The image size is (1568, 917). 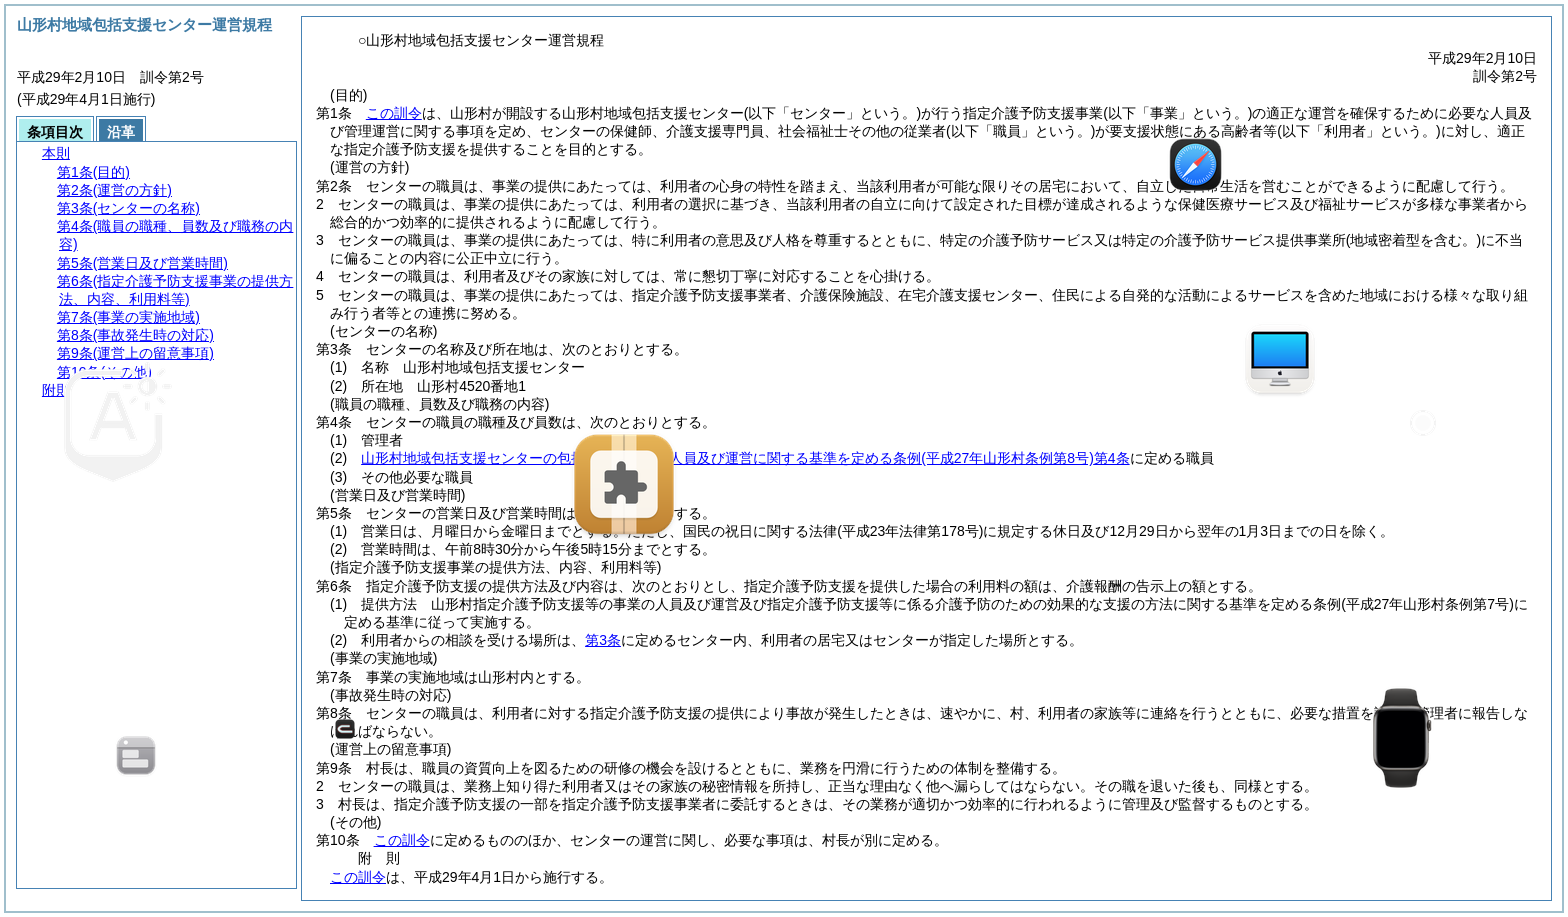 I want to click on open Safari web browser, so click(x=1195, y=164).